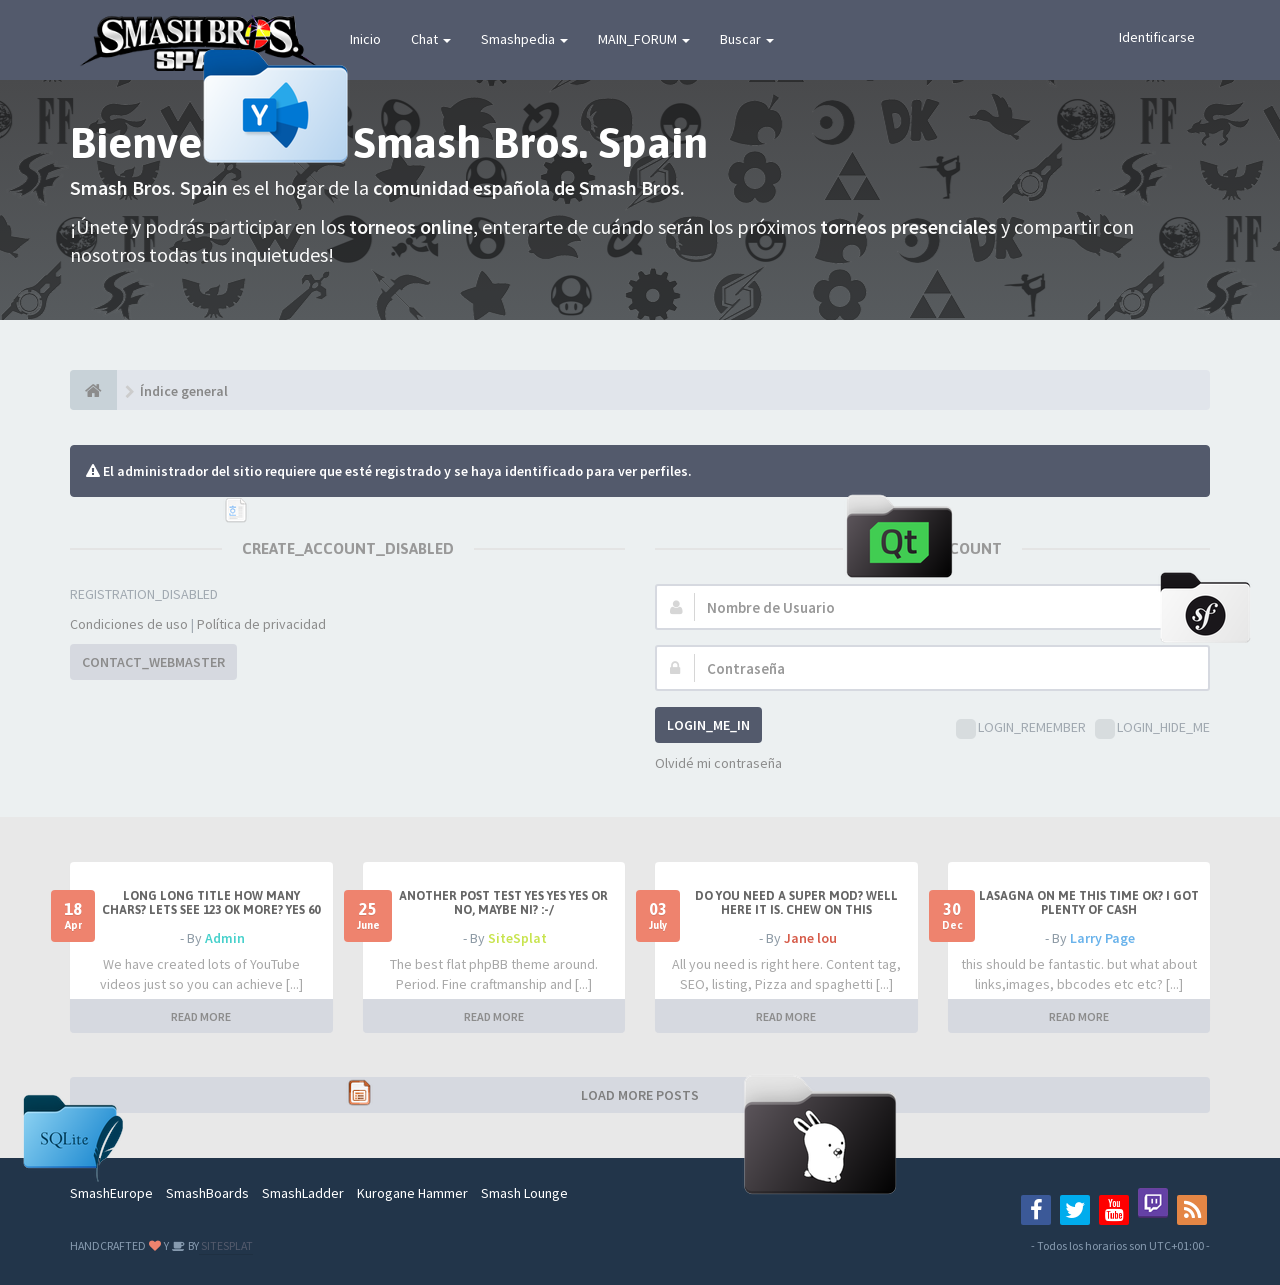  Describe the element at coordinates (236, 510) in the screenshot. I see `a hancom hangul word processor document file` at that location.